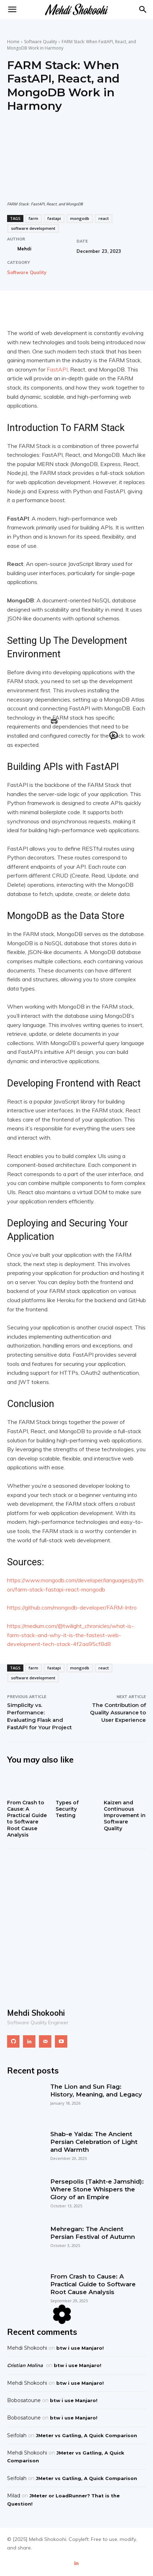  What do you see at coordinates (113, 735) in the screenshot?
I see `open KakaoTalk messaging app` at bounding box center [113, 735].